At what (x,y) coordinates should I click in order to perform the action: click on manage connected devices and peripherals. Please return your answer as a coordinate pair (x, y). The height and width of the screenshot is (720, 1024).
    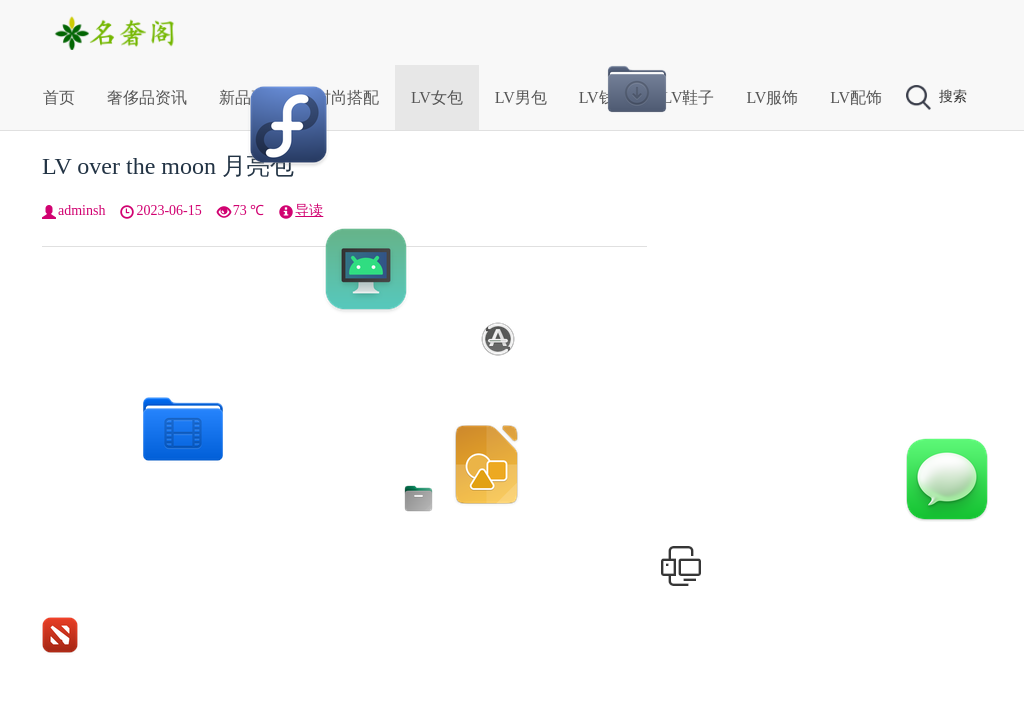
    Looking at the image, I should click on (681, 566).